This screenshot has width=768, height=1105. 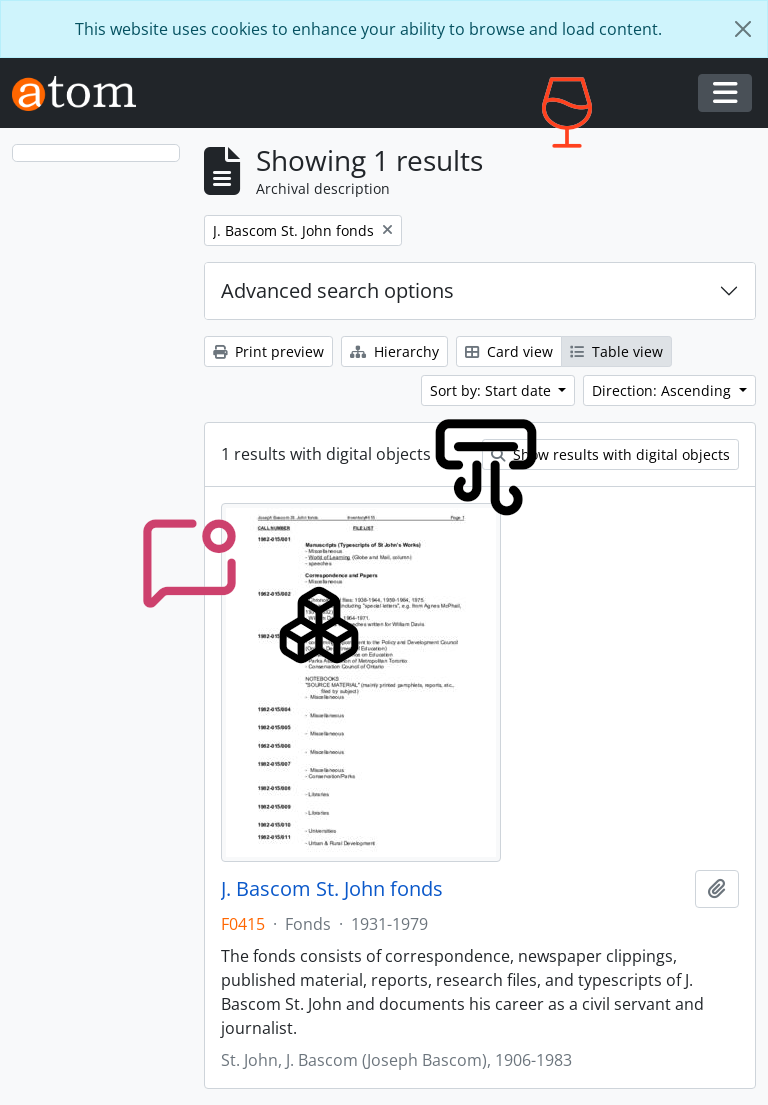 What do you see at coordinates (319, 625) in the screenshot?
I see `view inventory or packages` at bounding box center [319, 625].